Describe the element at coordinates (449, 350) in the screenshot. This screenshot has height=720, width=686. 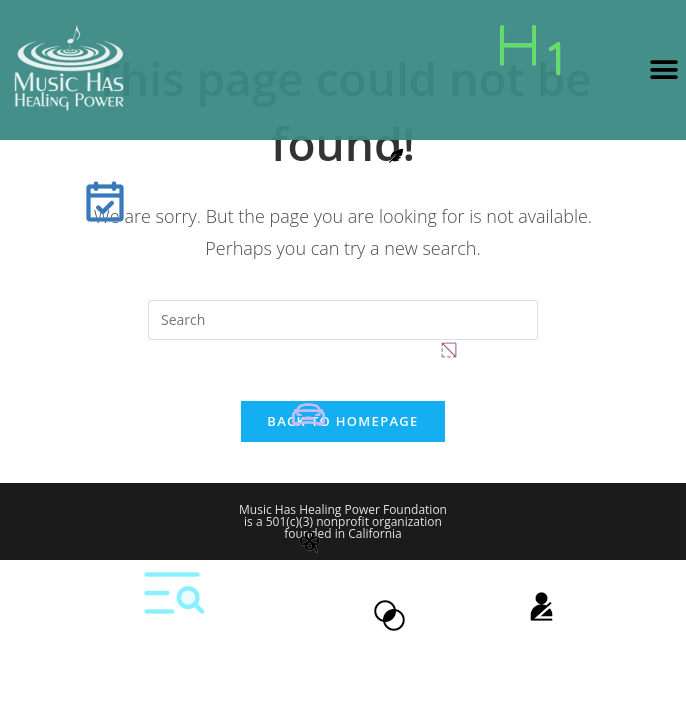
I see `invert current selection` at that location.